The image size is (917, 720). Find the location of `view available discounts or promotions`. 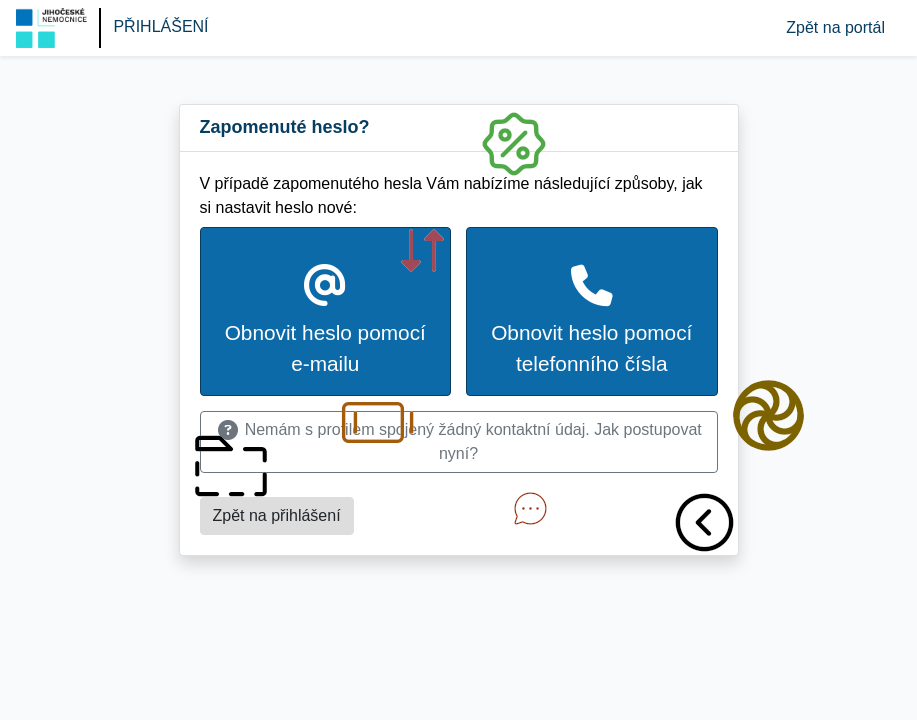

view available discounts or promotions is located at coordinates (514, 144).